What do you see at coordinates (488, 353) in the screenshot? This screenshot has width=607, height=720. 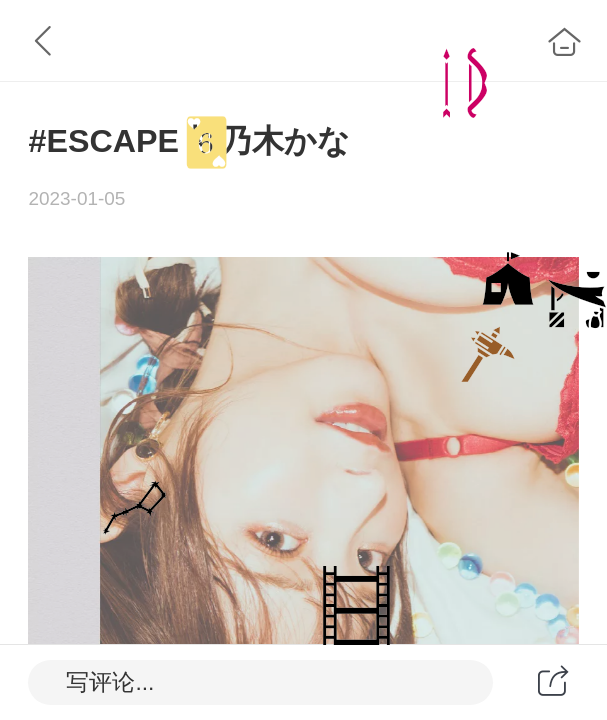 I see `select warhammer as your weapon` at bounding box center [488, 353].